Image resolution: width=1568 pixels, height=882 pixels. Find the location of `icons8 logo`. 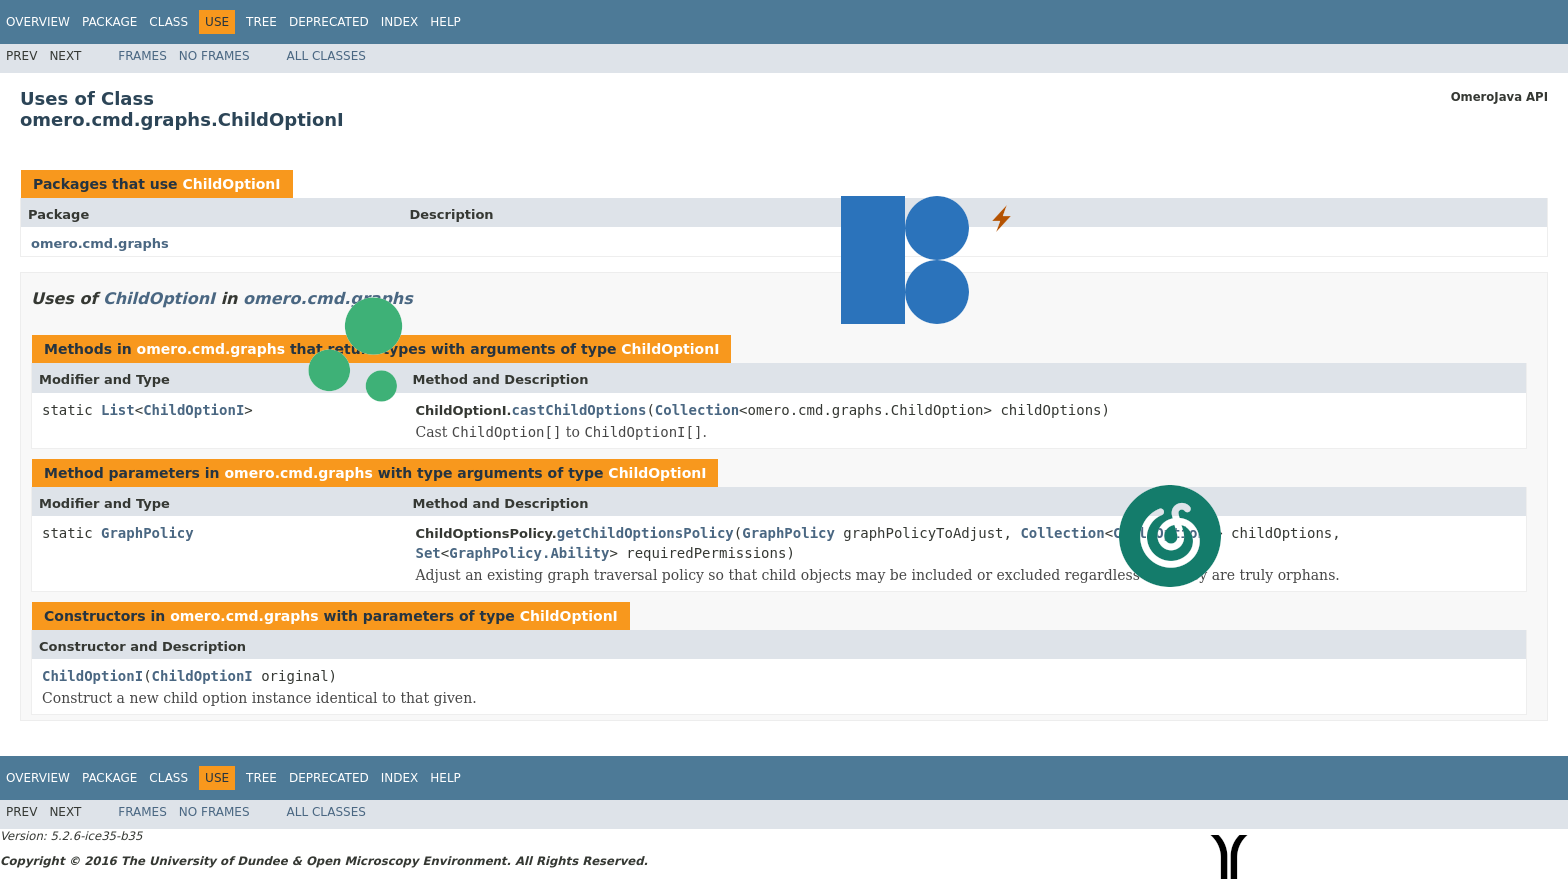

icons8 logo is located at coordinates (905, 260).